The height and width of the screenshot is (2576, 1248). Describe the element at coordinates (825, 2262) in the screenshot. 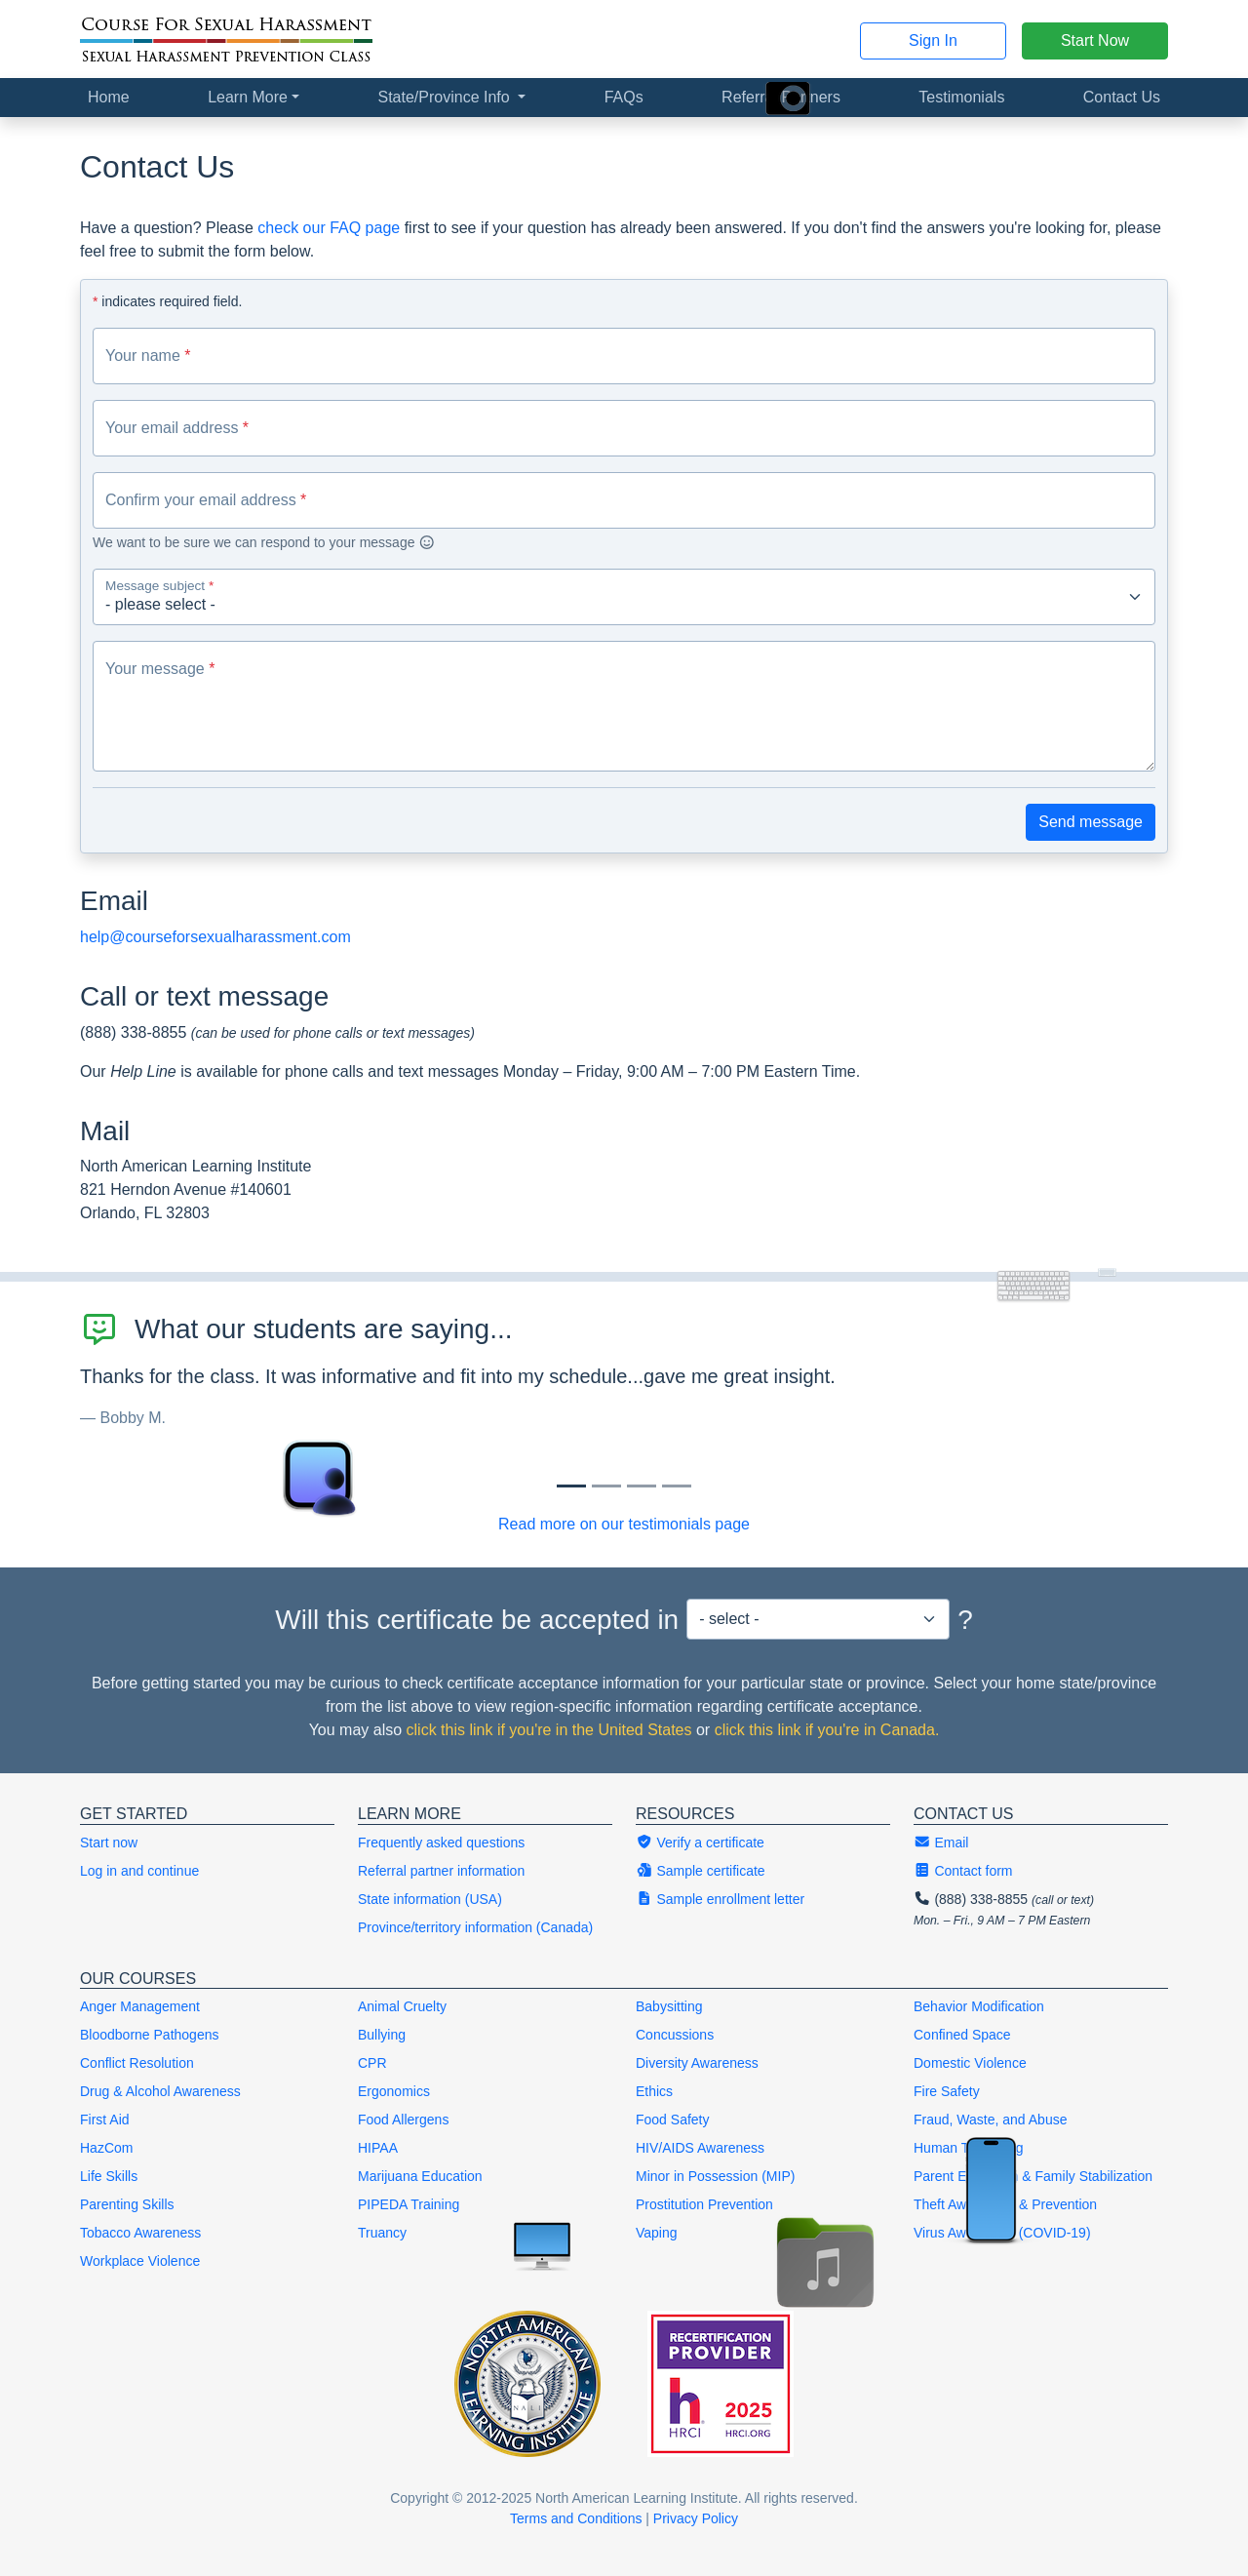

I see `open your music folder` at that location.